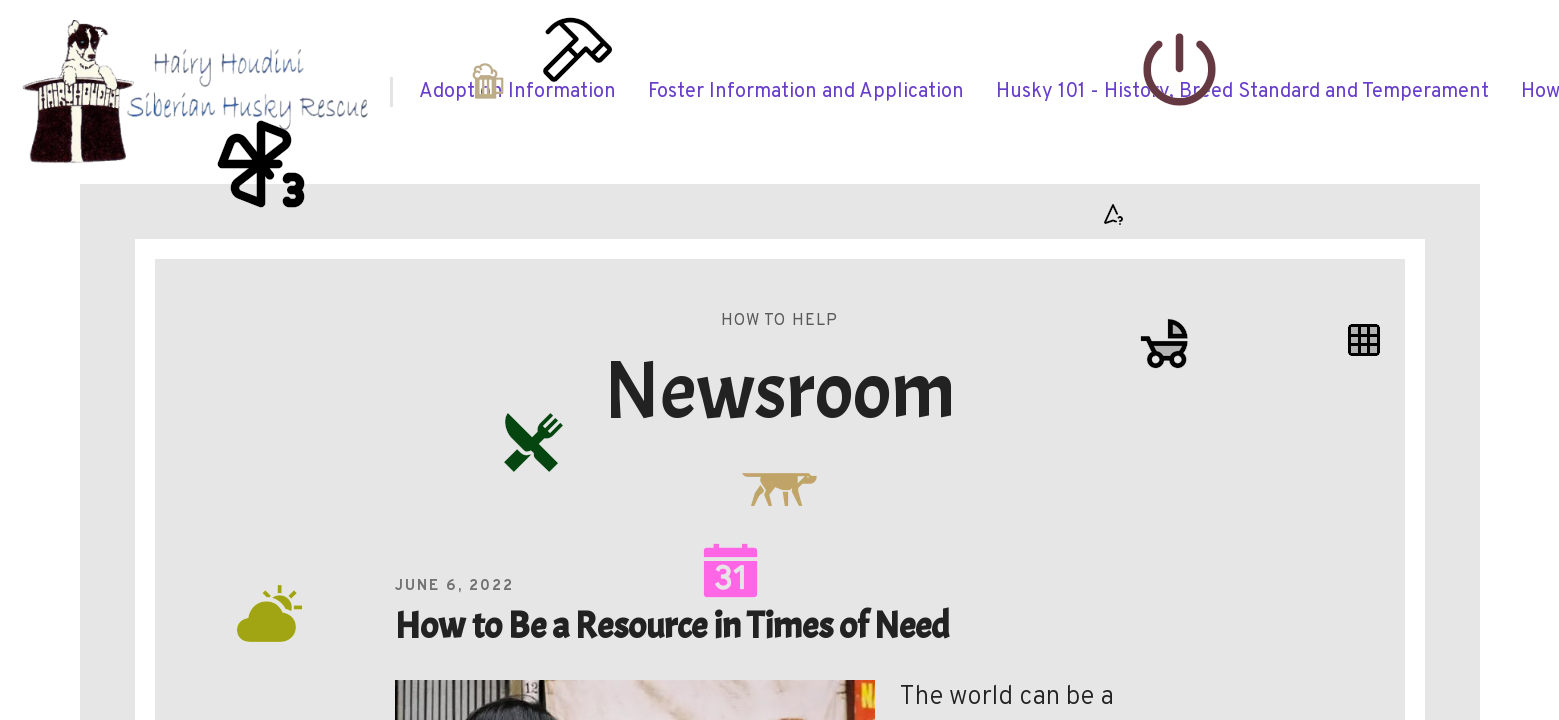 The width and height of the screenshot is (1559, 720). Describe the element at coordinates (269, 613) in the screenshot. I see `indicates partly cloudy weather conditions` at that location.